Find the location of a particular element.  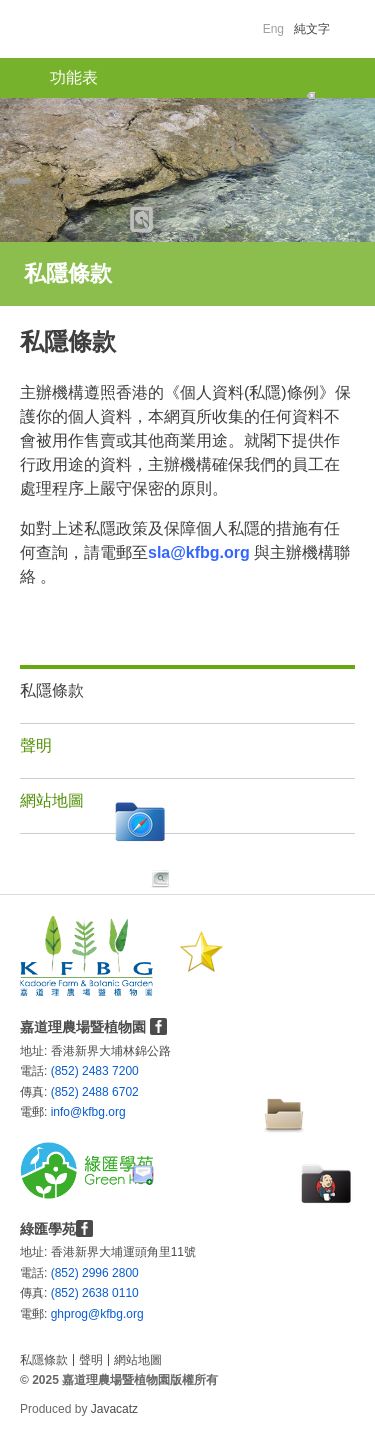

open search preferences or settings is located at coordinates (160, 878).